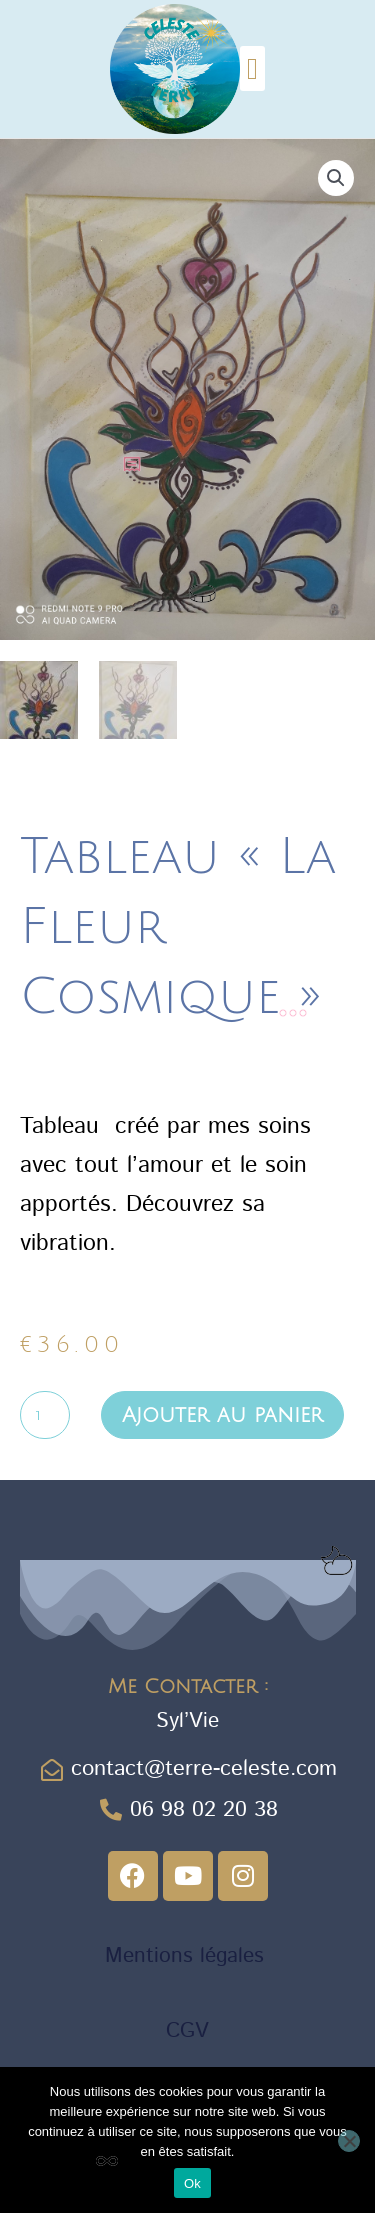  I want to click on view purchase receipt or transaction history, so click(132, 464).